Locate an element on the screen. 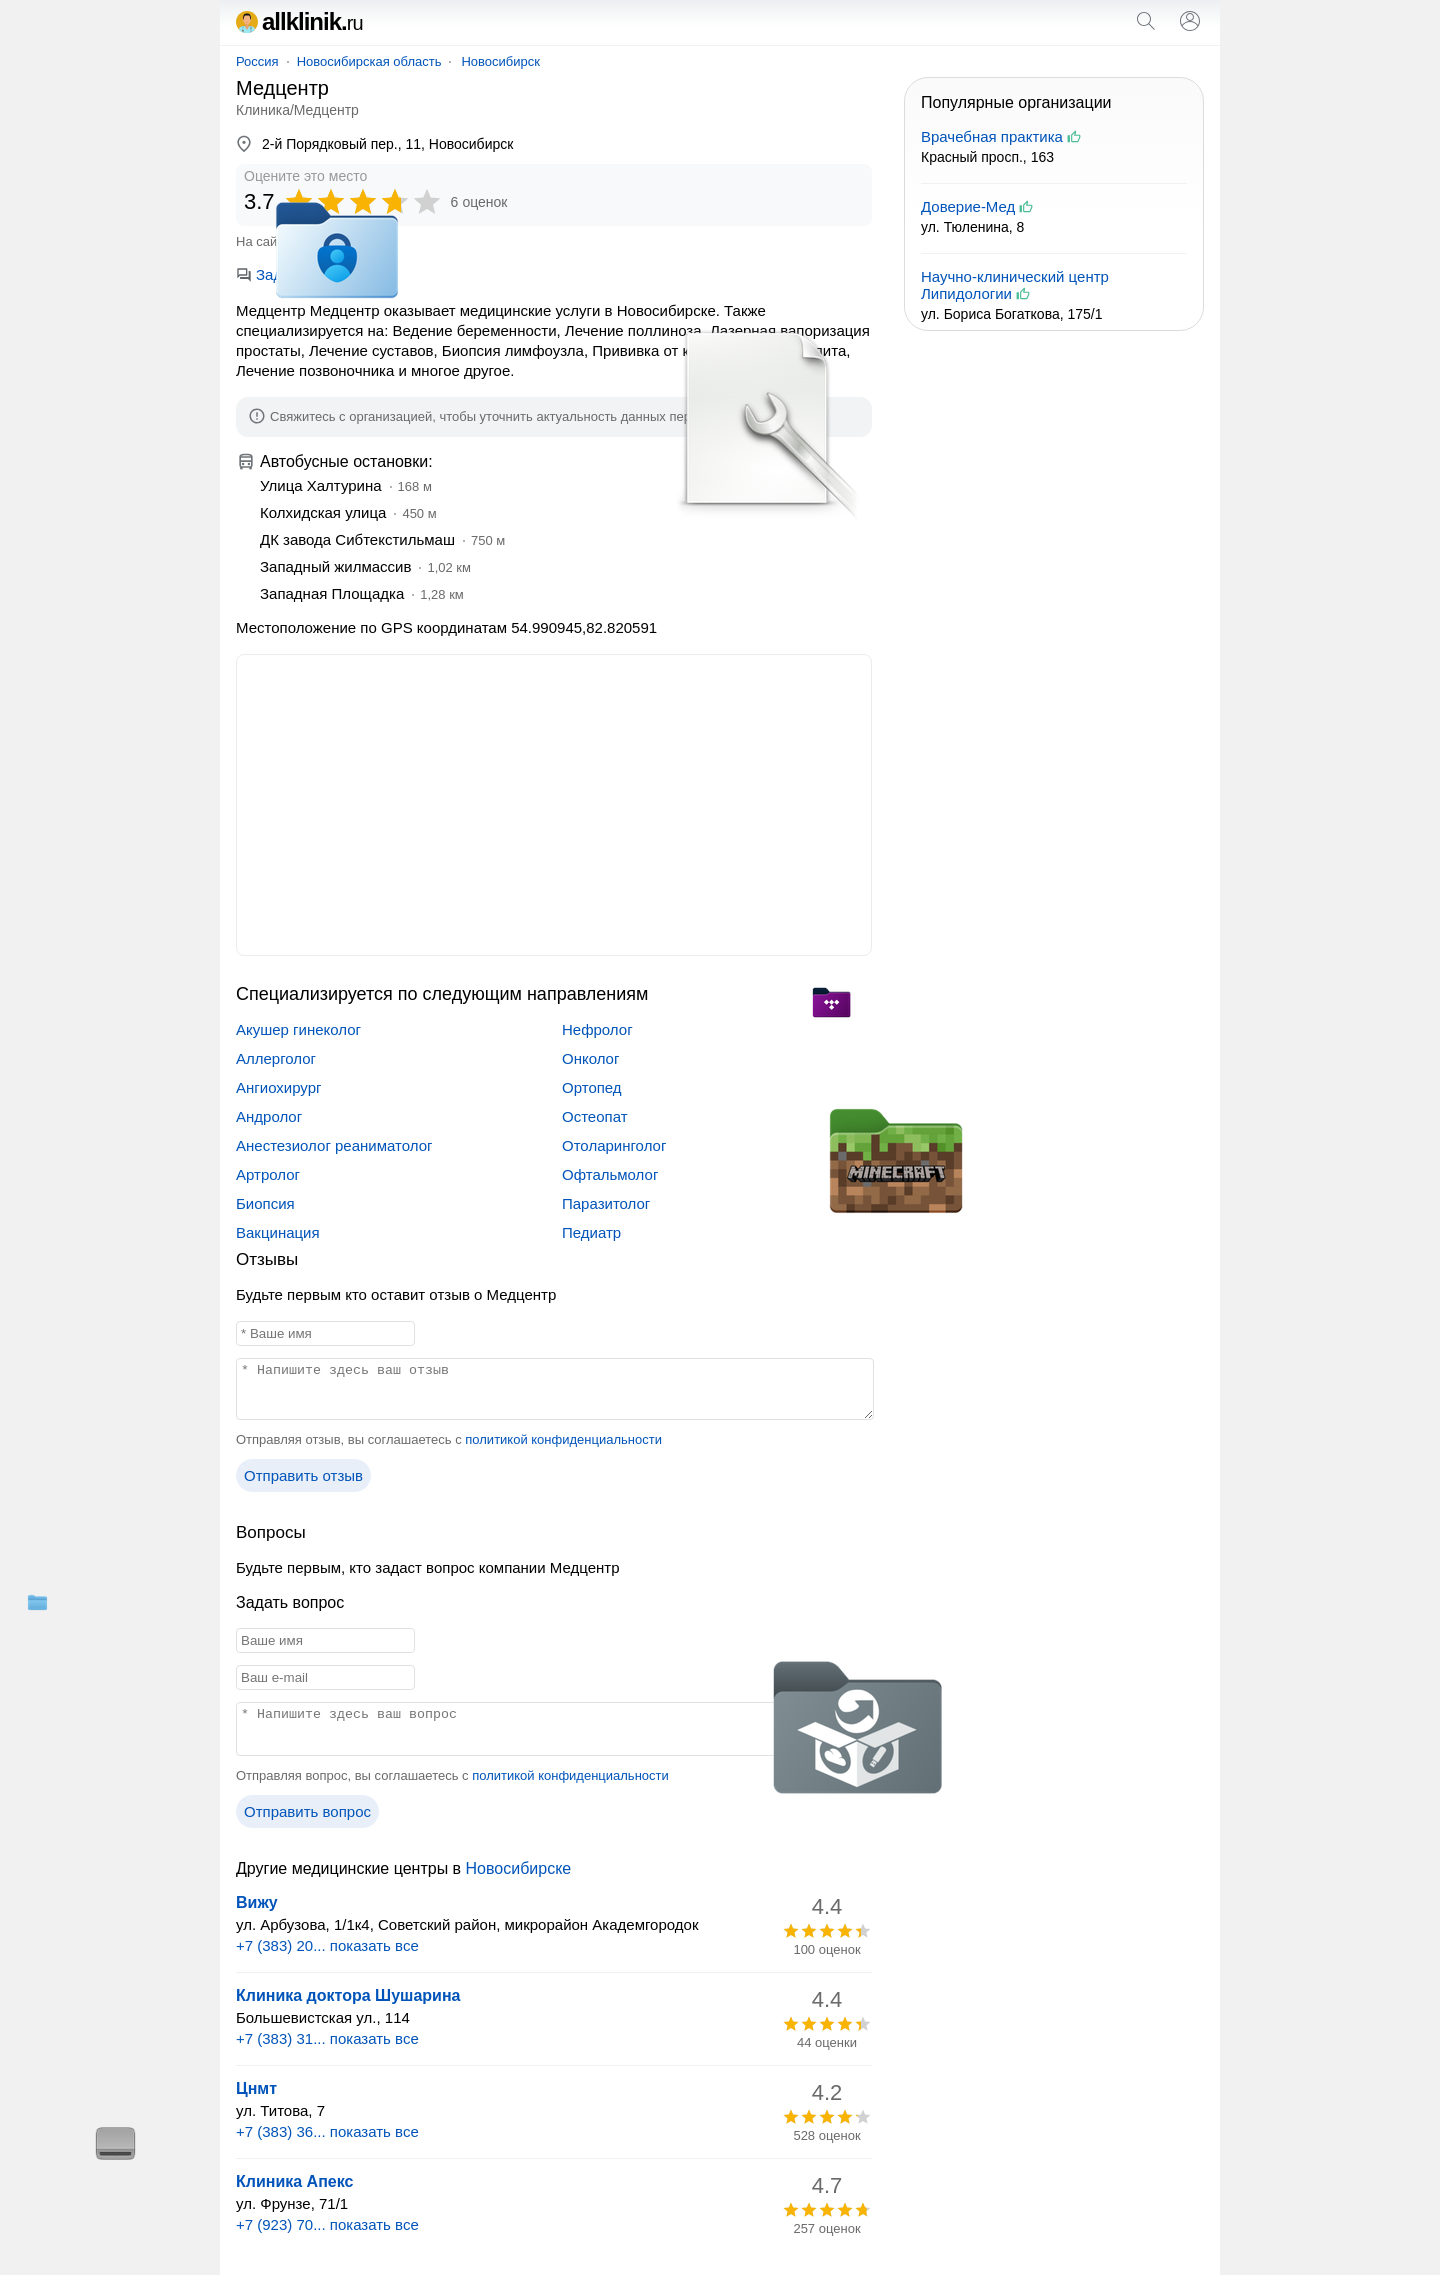 This screenshot has width=1440, height=2275. folder containing microsoft authenticator app data is located at coordinates (336, 253).